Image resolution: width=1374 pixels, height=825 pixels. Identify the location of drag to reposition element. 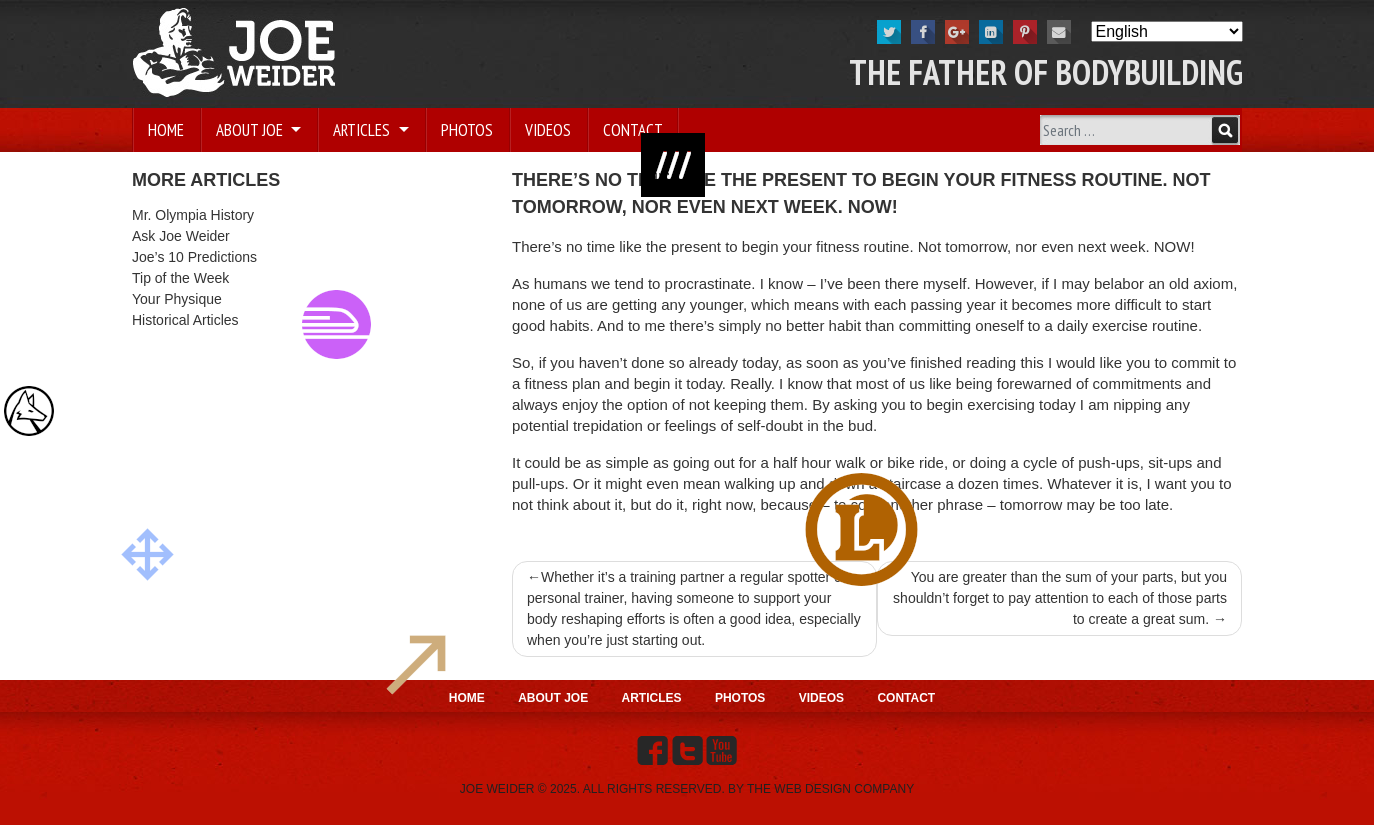
(147, 554).